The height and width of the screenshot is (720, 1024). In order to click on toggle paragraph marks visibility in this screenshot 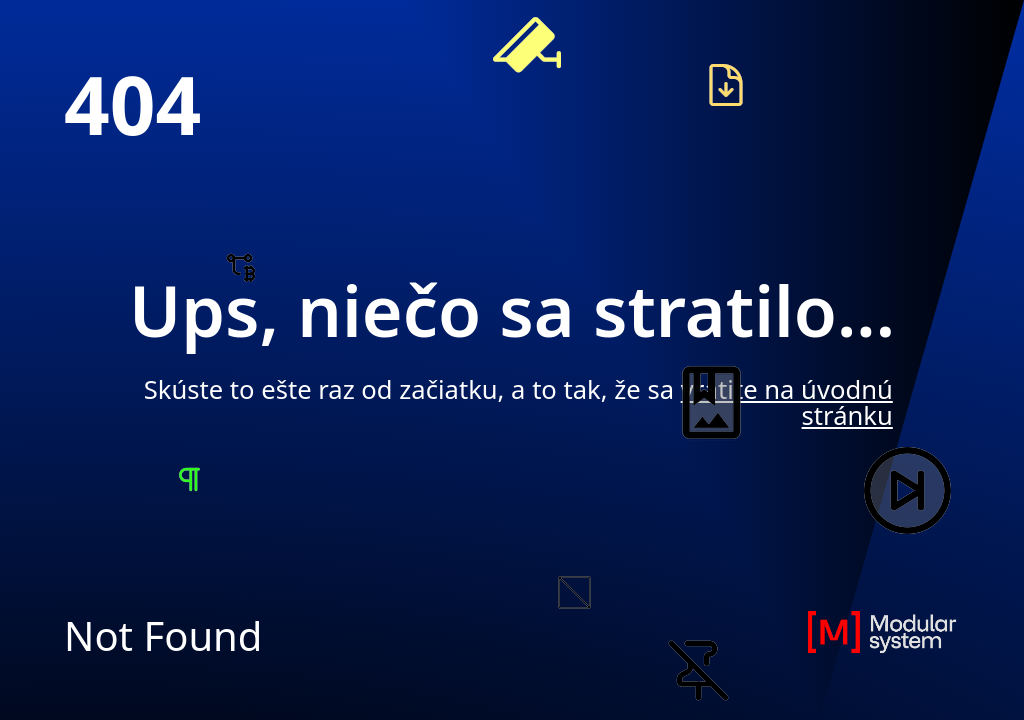, I will do `click(189, 479)`.